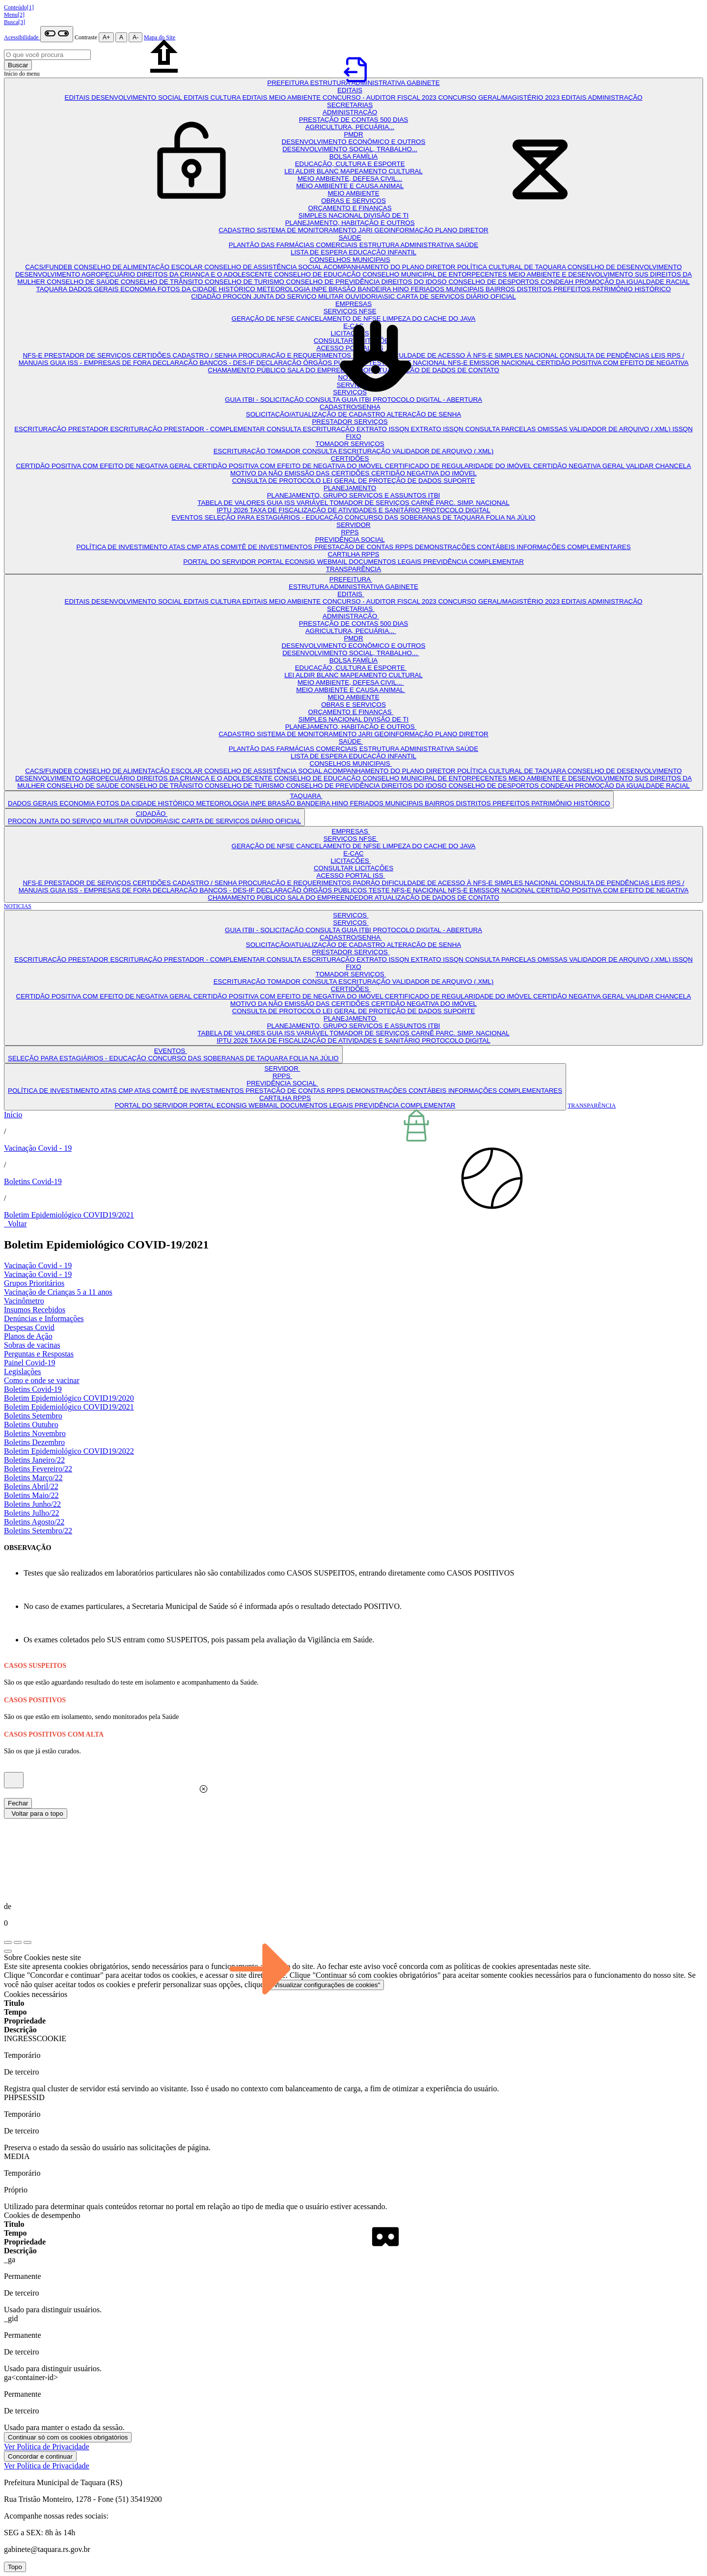 This screenshot has width=707, height=2576. What do you see at coordinates (356, 70) in the screenshot?
I see `export file to another location` at bounding box center [356, 70].